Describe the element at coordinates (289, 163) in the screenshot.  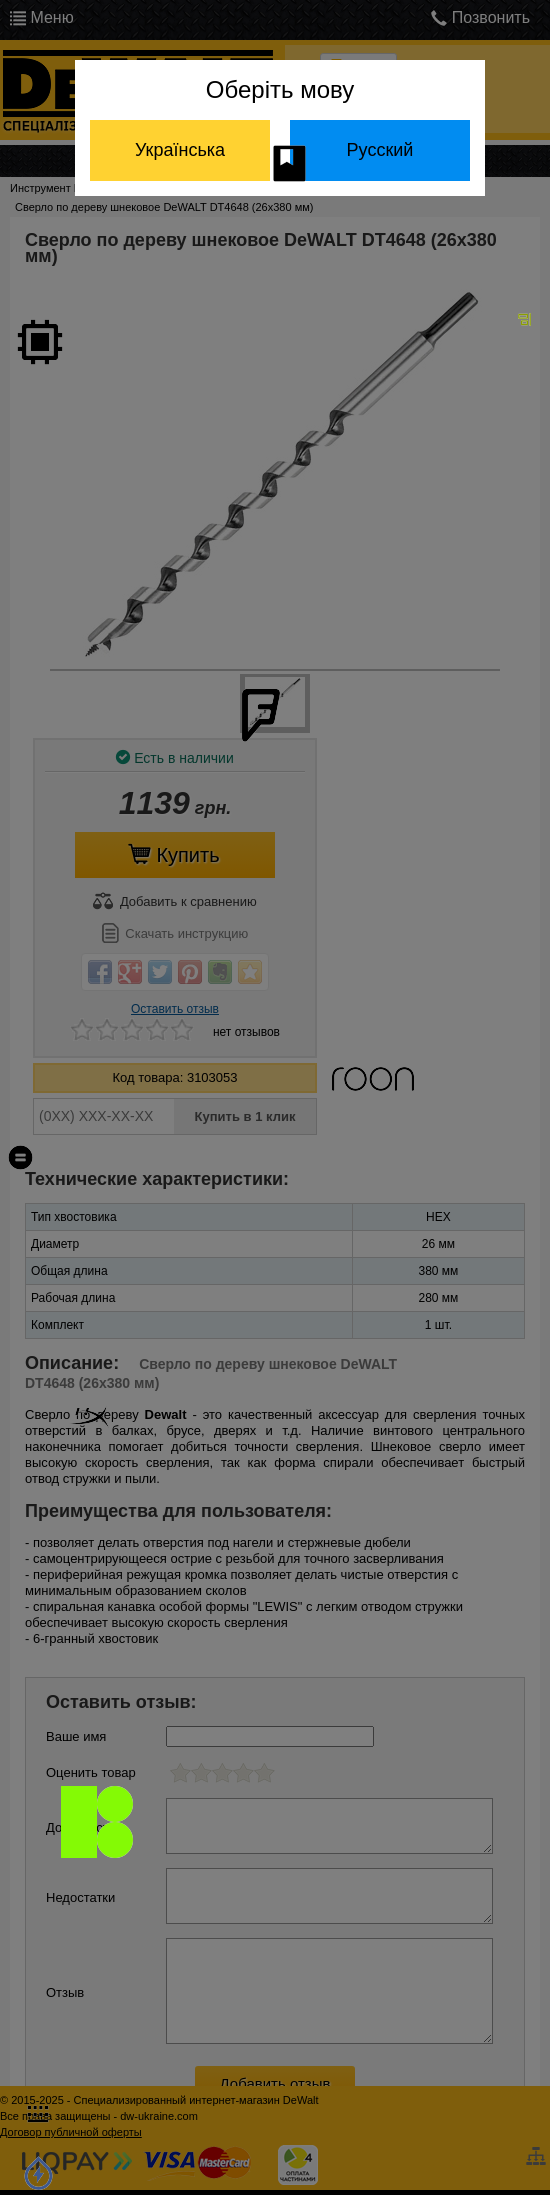
I see `view bookmarked file` at that location.